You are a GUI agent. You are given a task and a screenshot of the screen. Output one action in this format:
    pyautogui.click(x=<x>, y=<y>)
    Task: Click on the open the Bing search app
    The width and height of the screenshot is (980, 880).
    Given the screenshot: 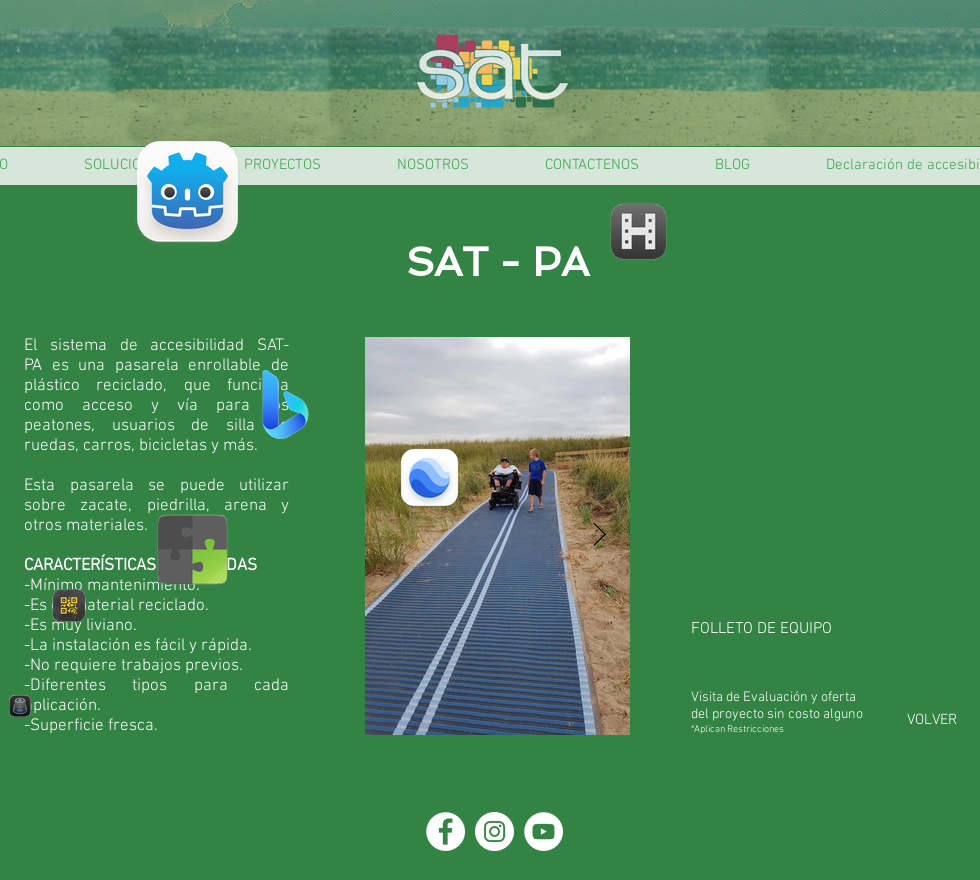 What is the action you would take?
    pyautogui.click(x=285, y=404)
    